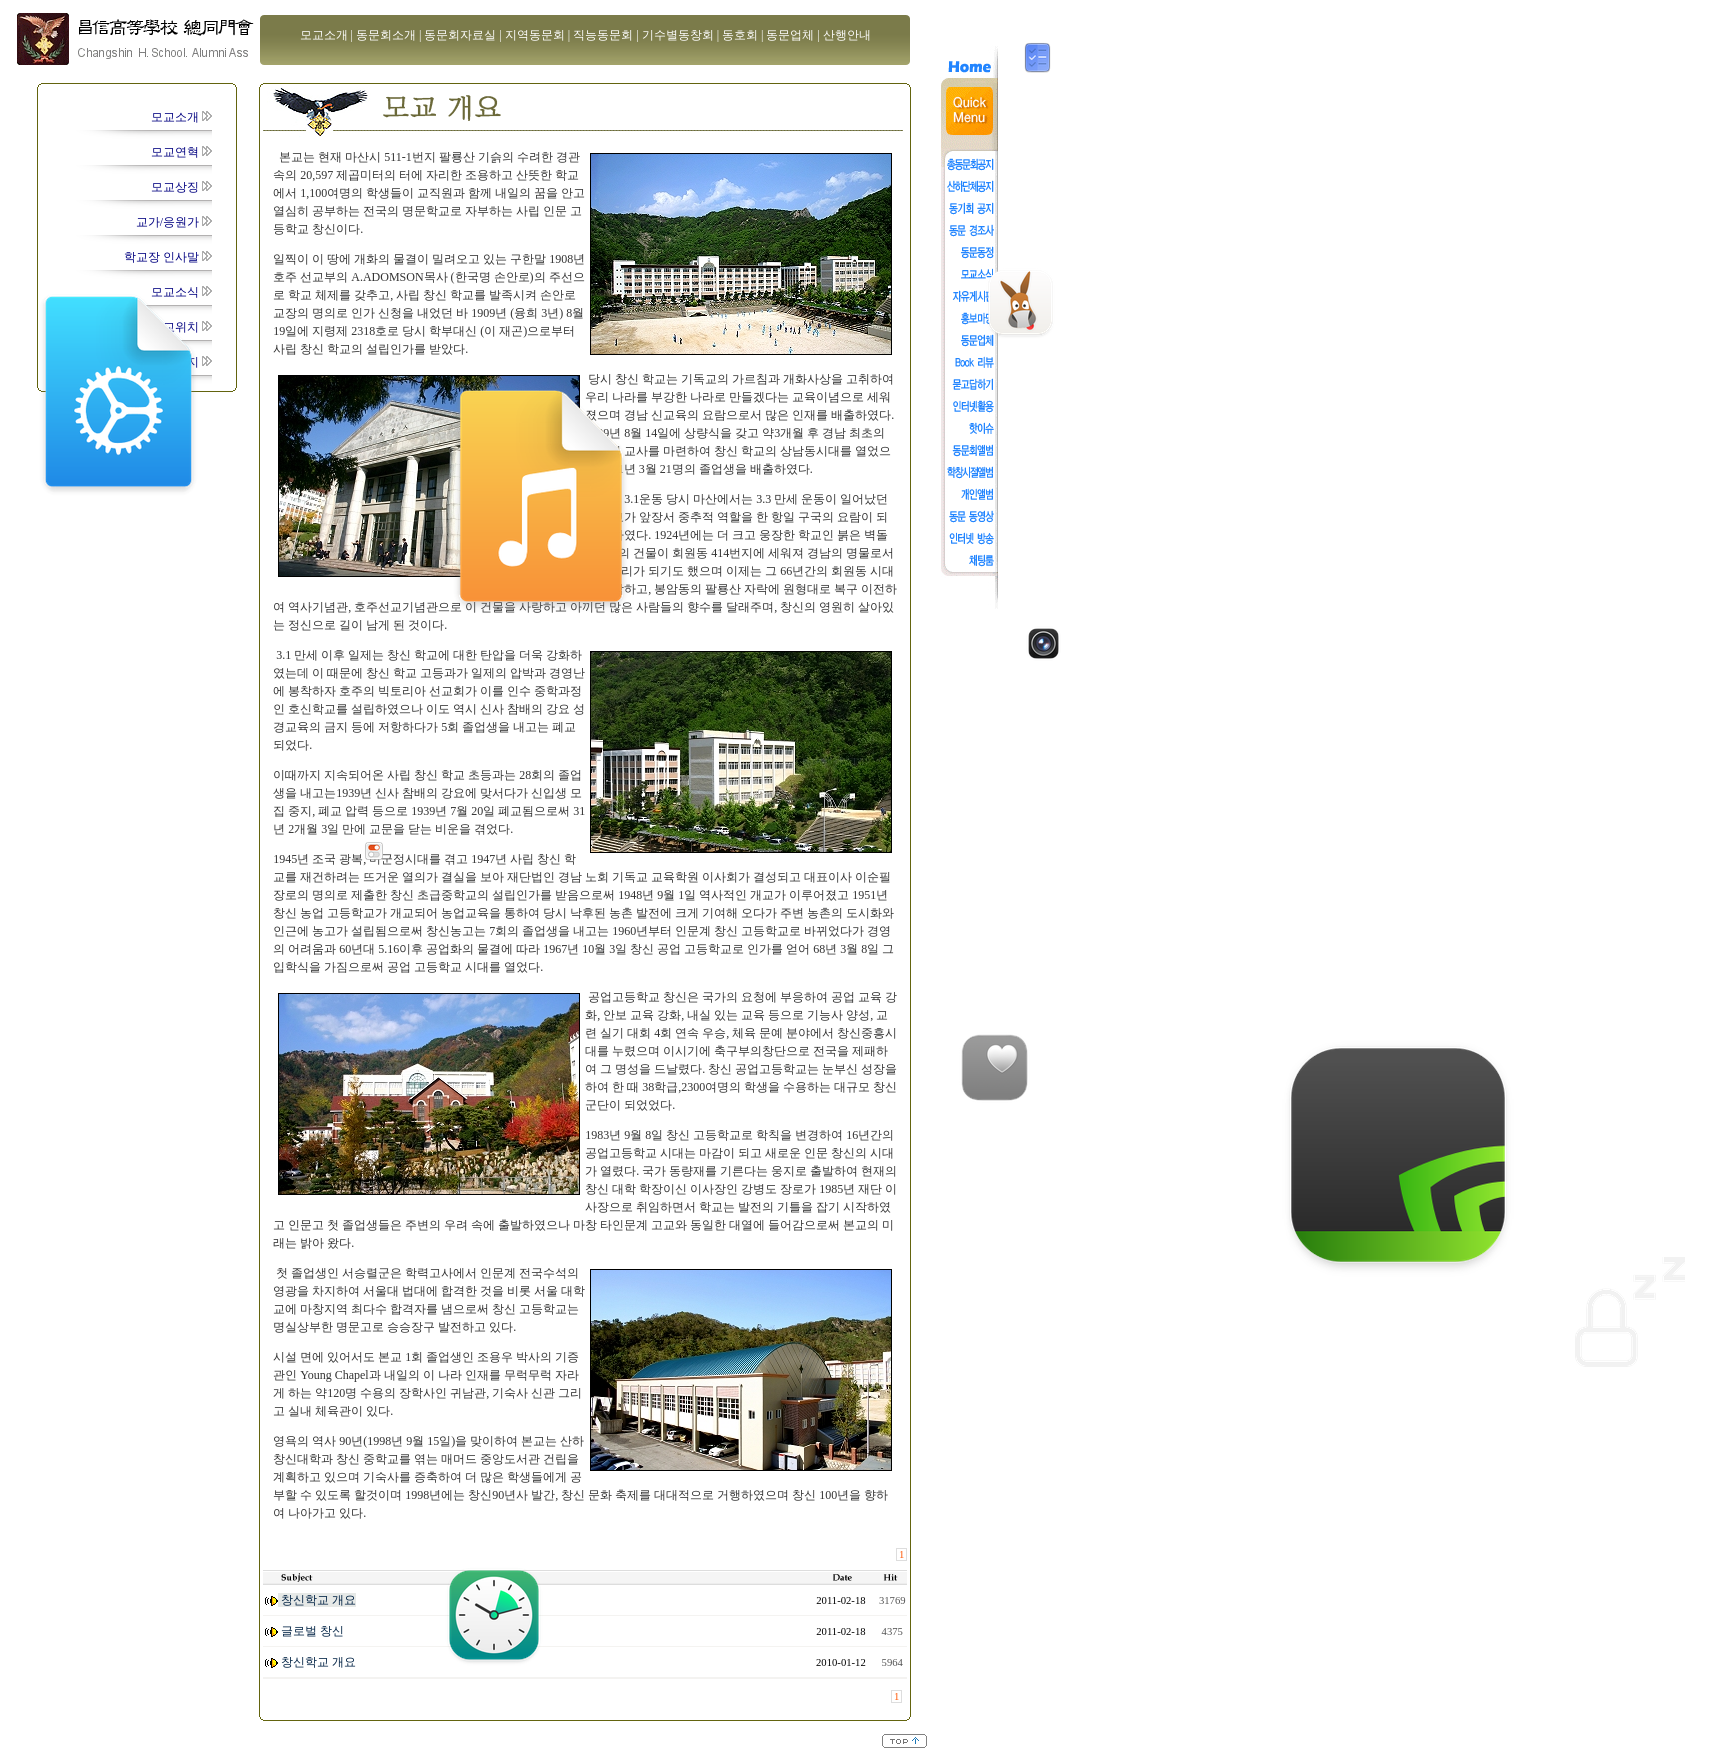 The height and width of the screenshot is (1761, 1727). Describe the element at coordinates (118, 391) in the screenshot. I see `an AppImage application package file` at that location.